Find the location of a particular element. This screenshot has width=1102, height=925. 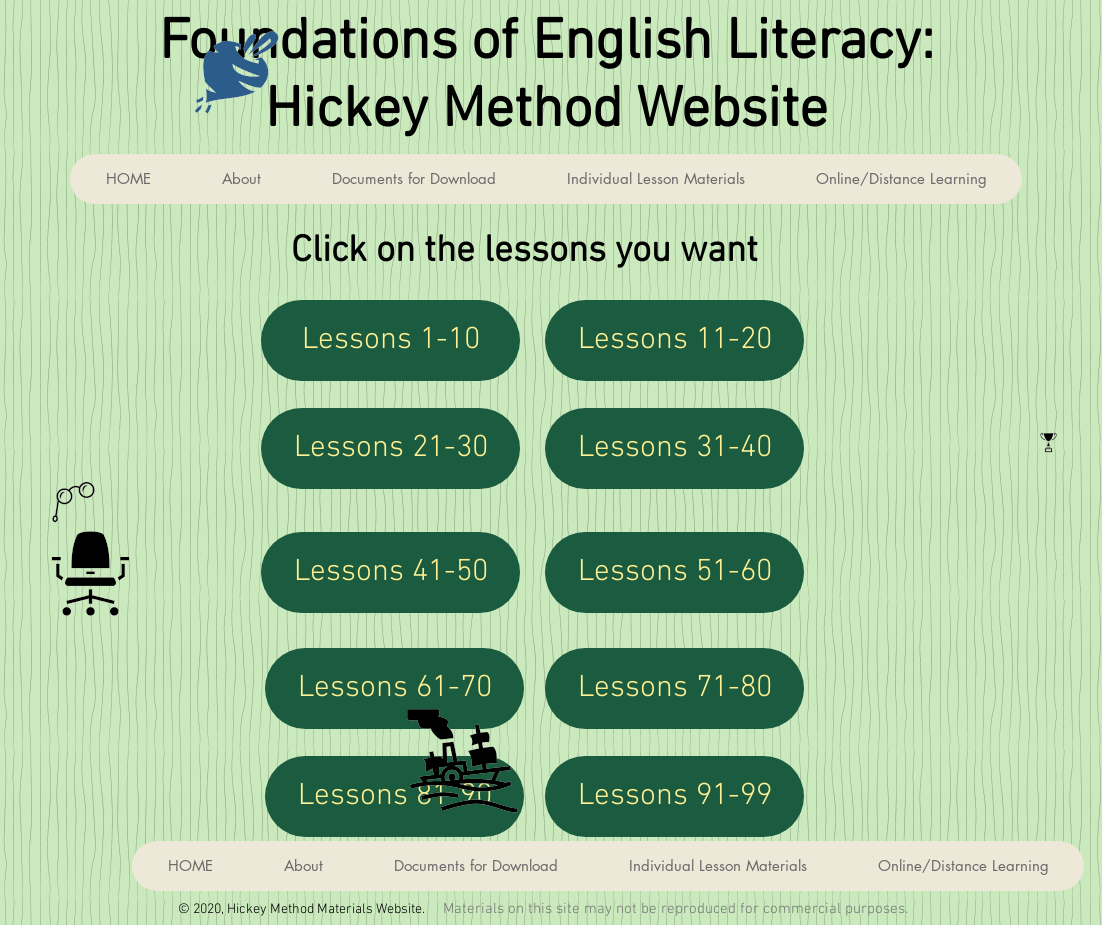

browse office furniture options is located at coordinates (90, 573).